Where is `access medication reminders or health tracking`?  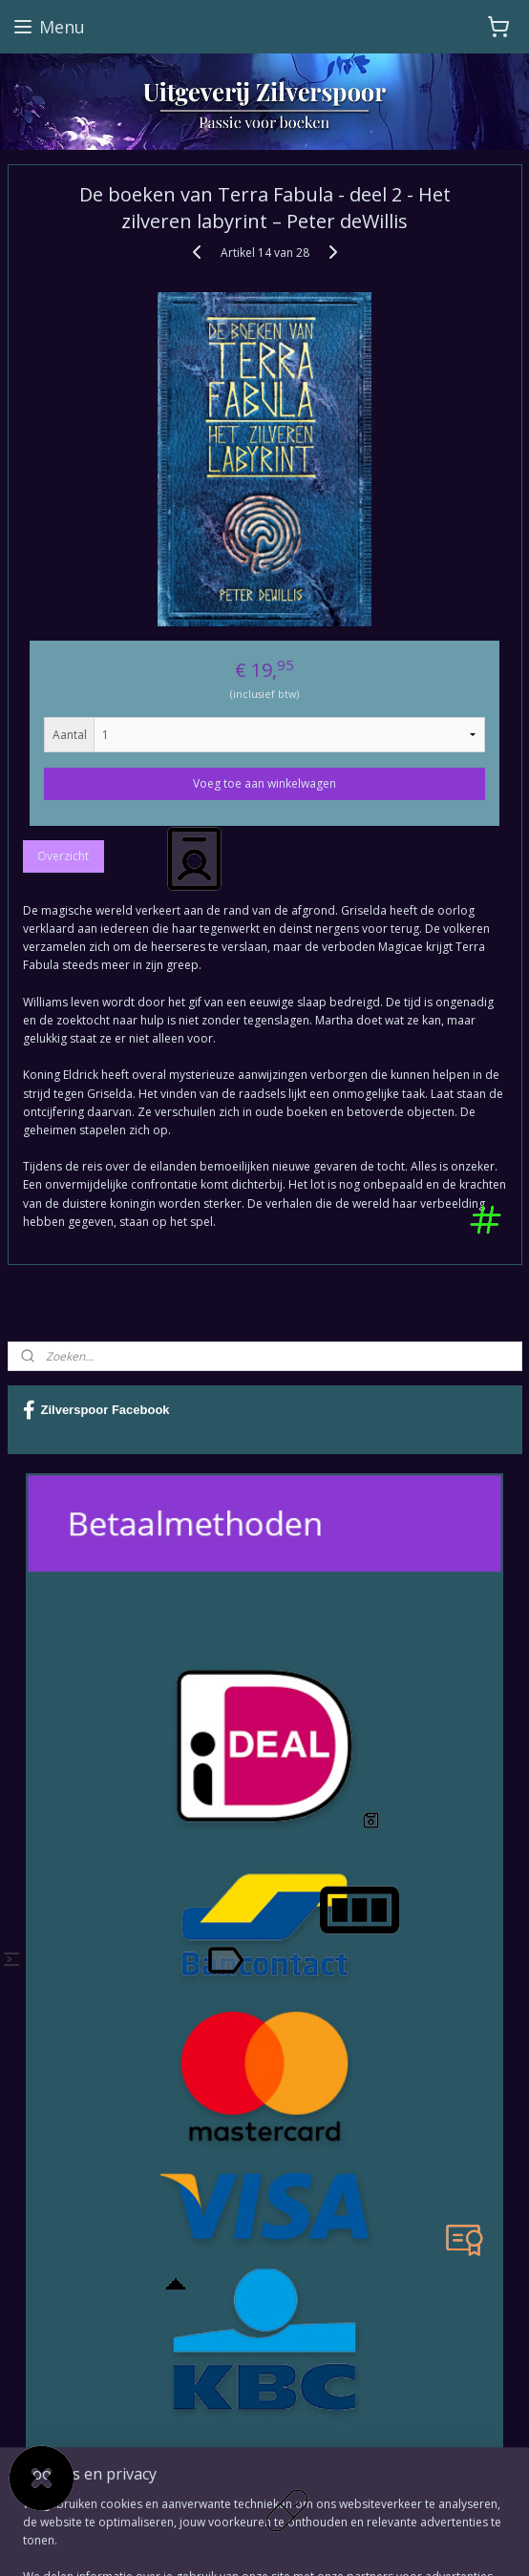
access medication reminders or health tracking is located at coordinates (286, 2510).